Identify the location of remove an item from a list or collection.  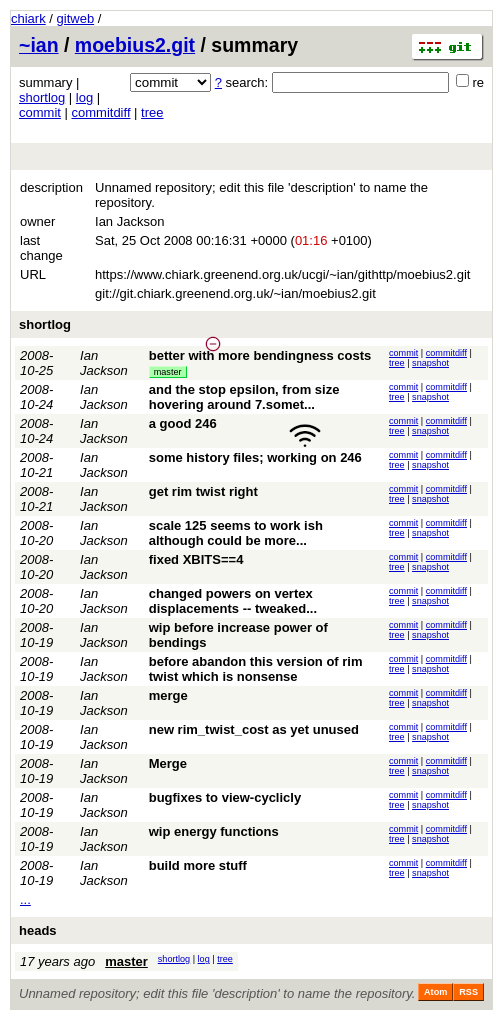
(213, 344).